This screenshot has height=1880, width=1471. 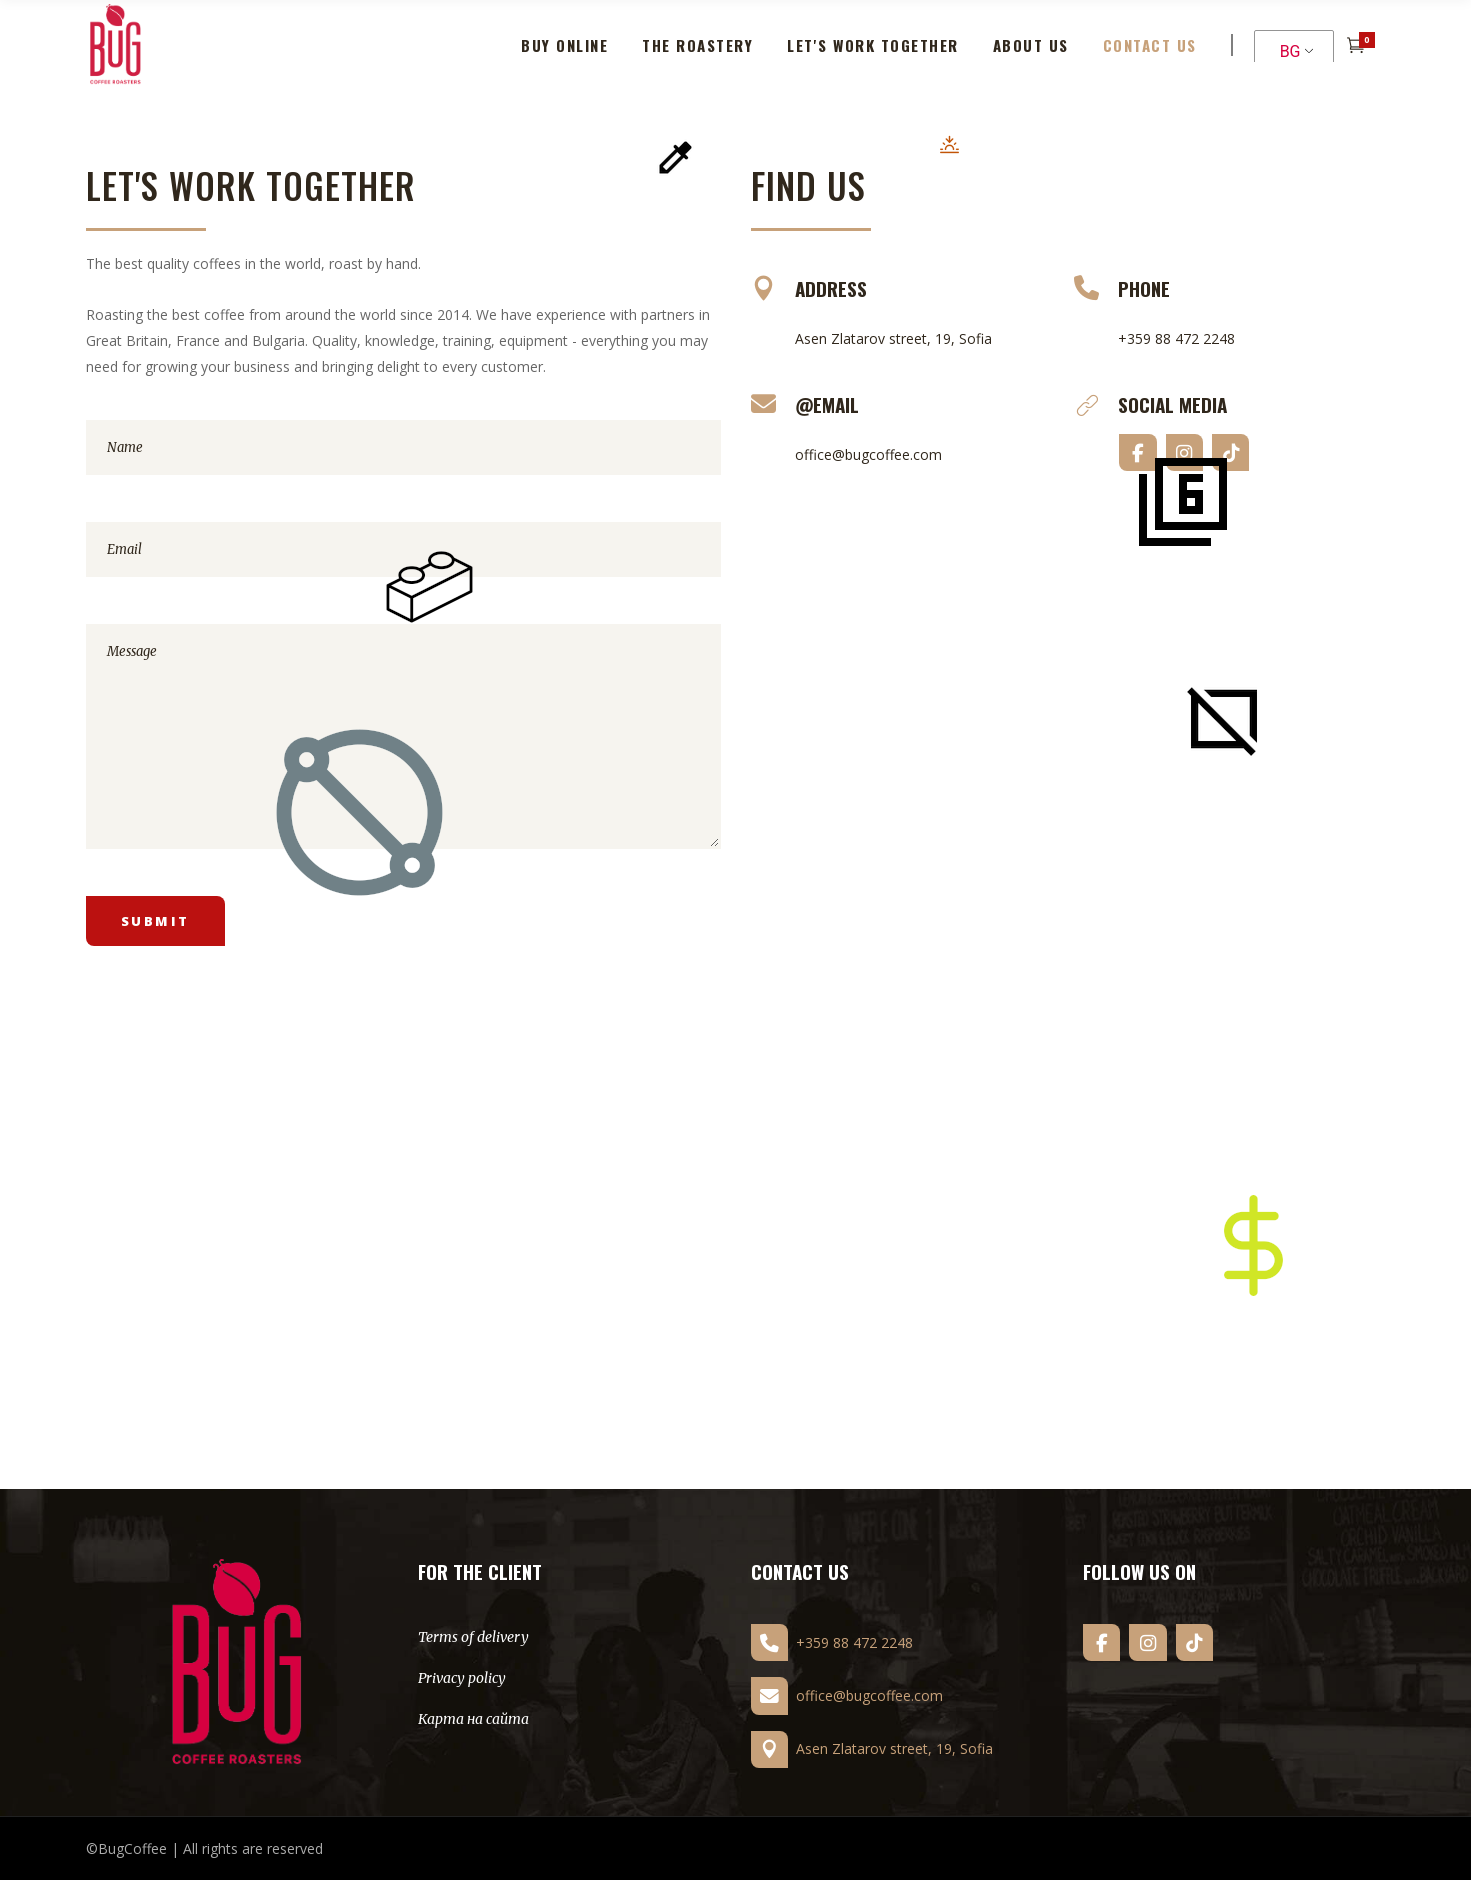 What do you see at coordinates (949, 144) in the screenshot?
I see `set display to evening or night mode` at bounding box center [949, 144].